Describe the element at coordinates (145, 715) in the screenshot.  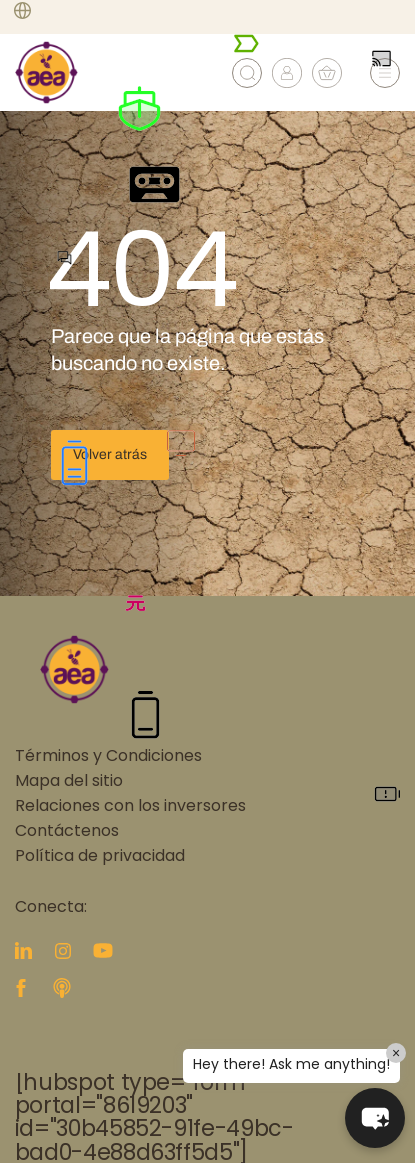
I see `indicates low battery level` at that location.